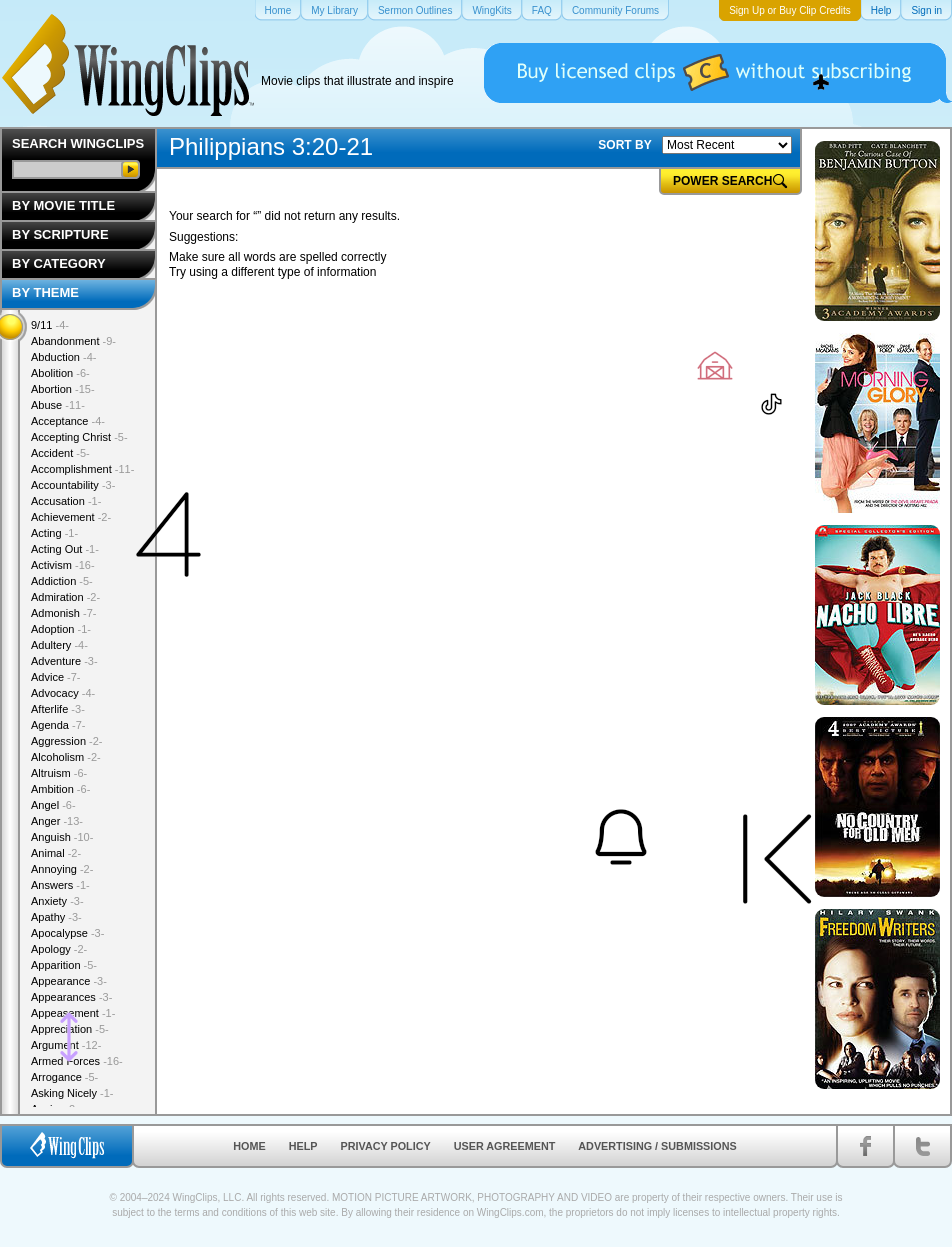 Image resolution: width=952 pixels, height=1247 pixels. What do you see at coordinates (771, 404) in the screenshot?
I see `open TikTok app` at bounding box center [771, 404].